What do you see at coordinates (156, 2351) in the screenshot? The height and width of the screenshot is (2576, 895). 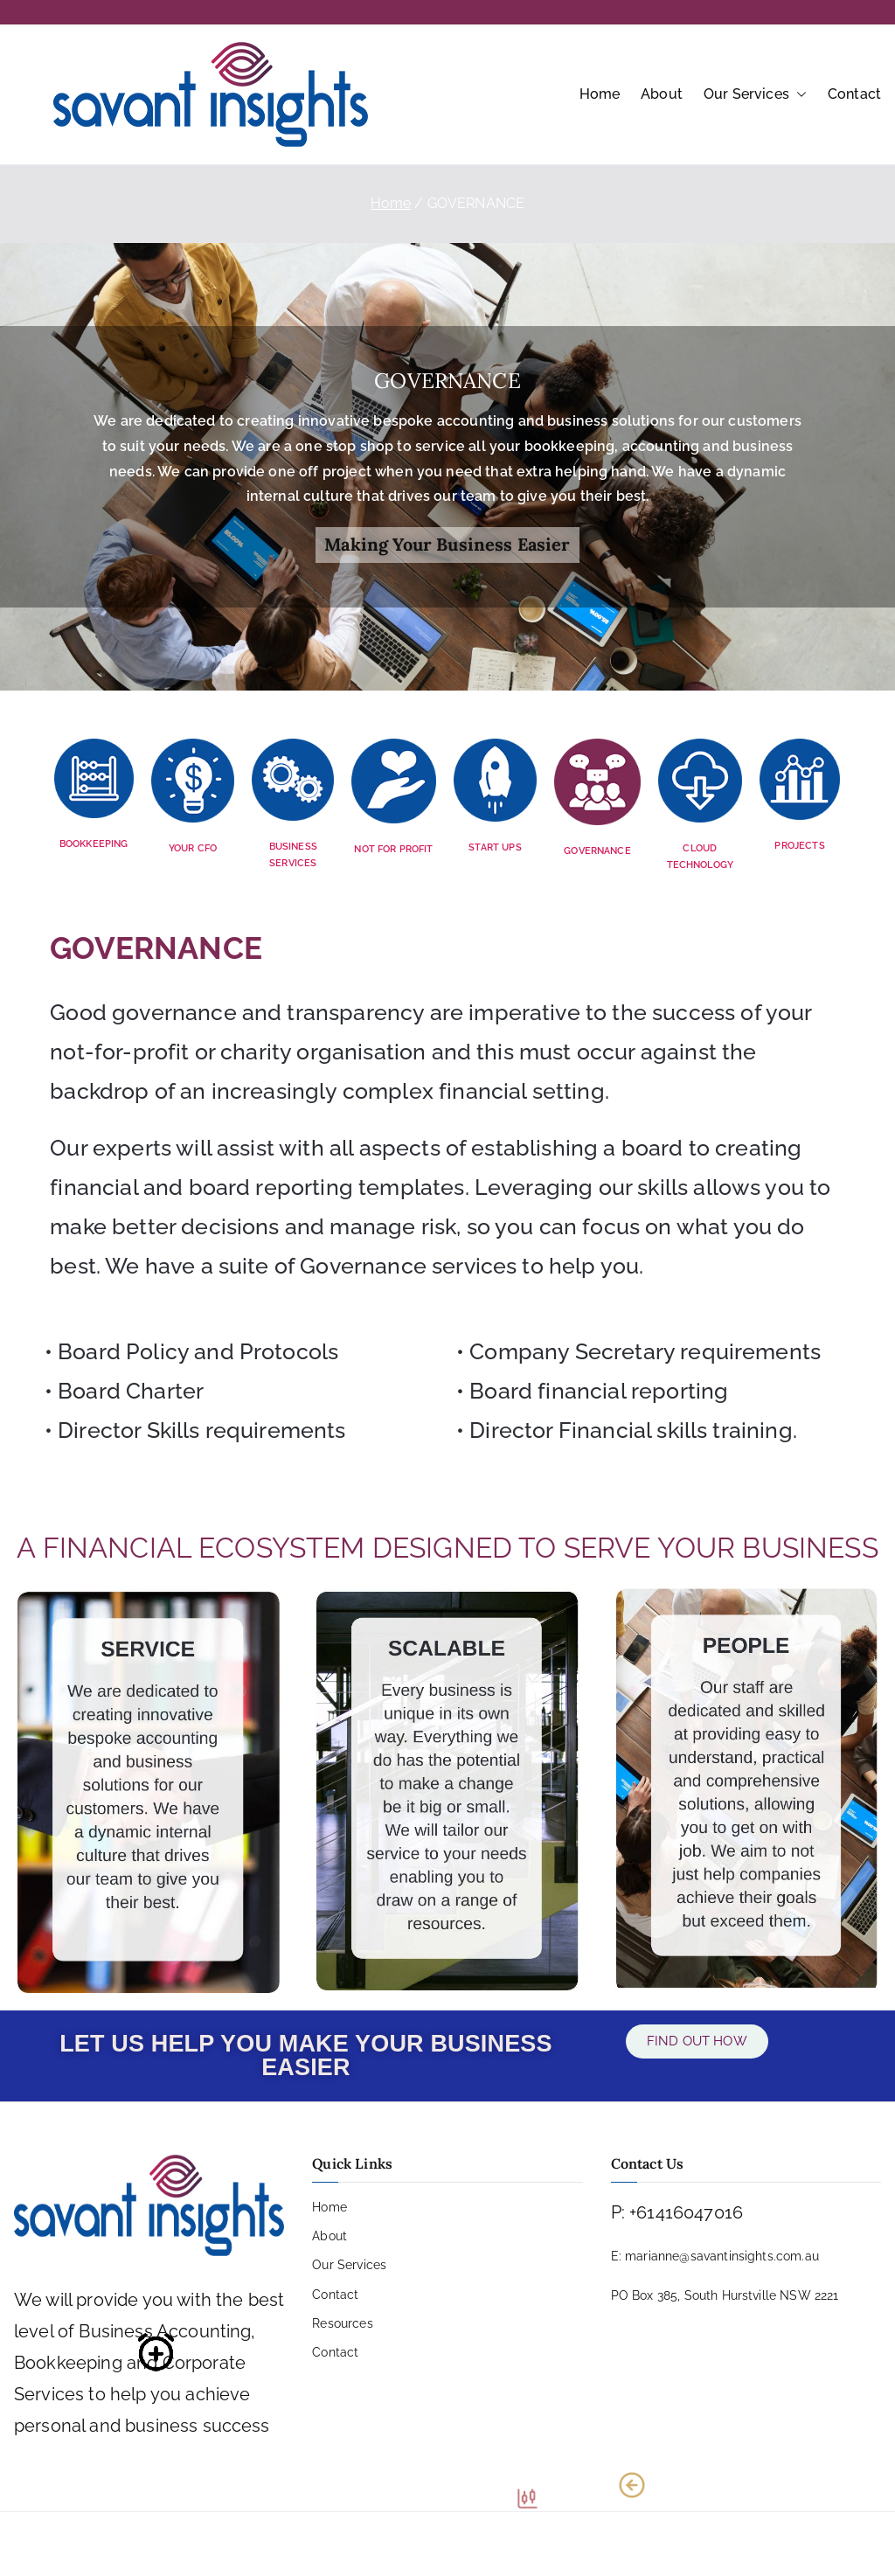 I see `add a new alarm` at bounding box center [156, 2351].